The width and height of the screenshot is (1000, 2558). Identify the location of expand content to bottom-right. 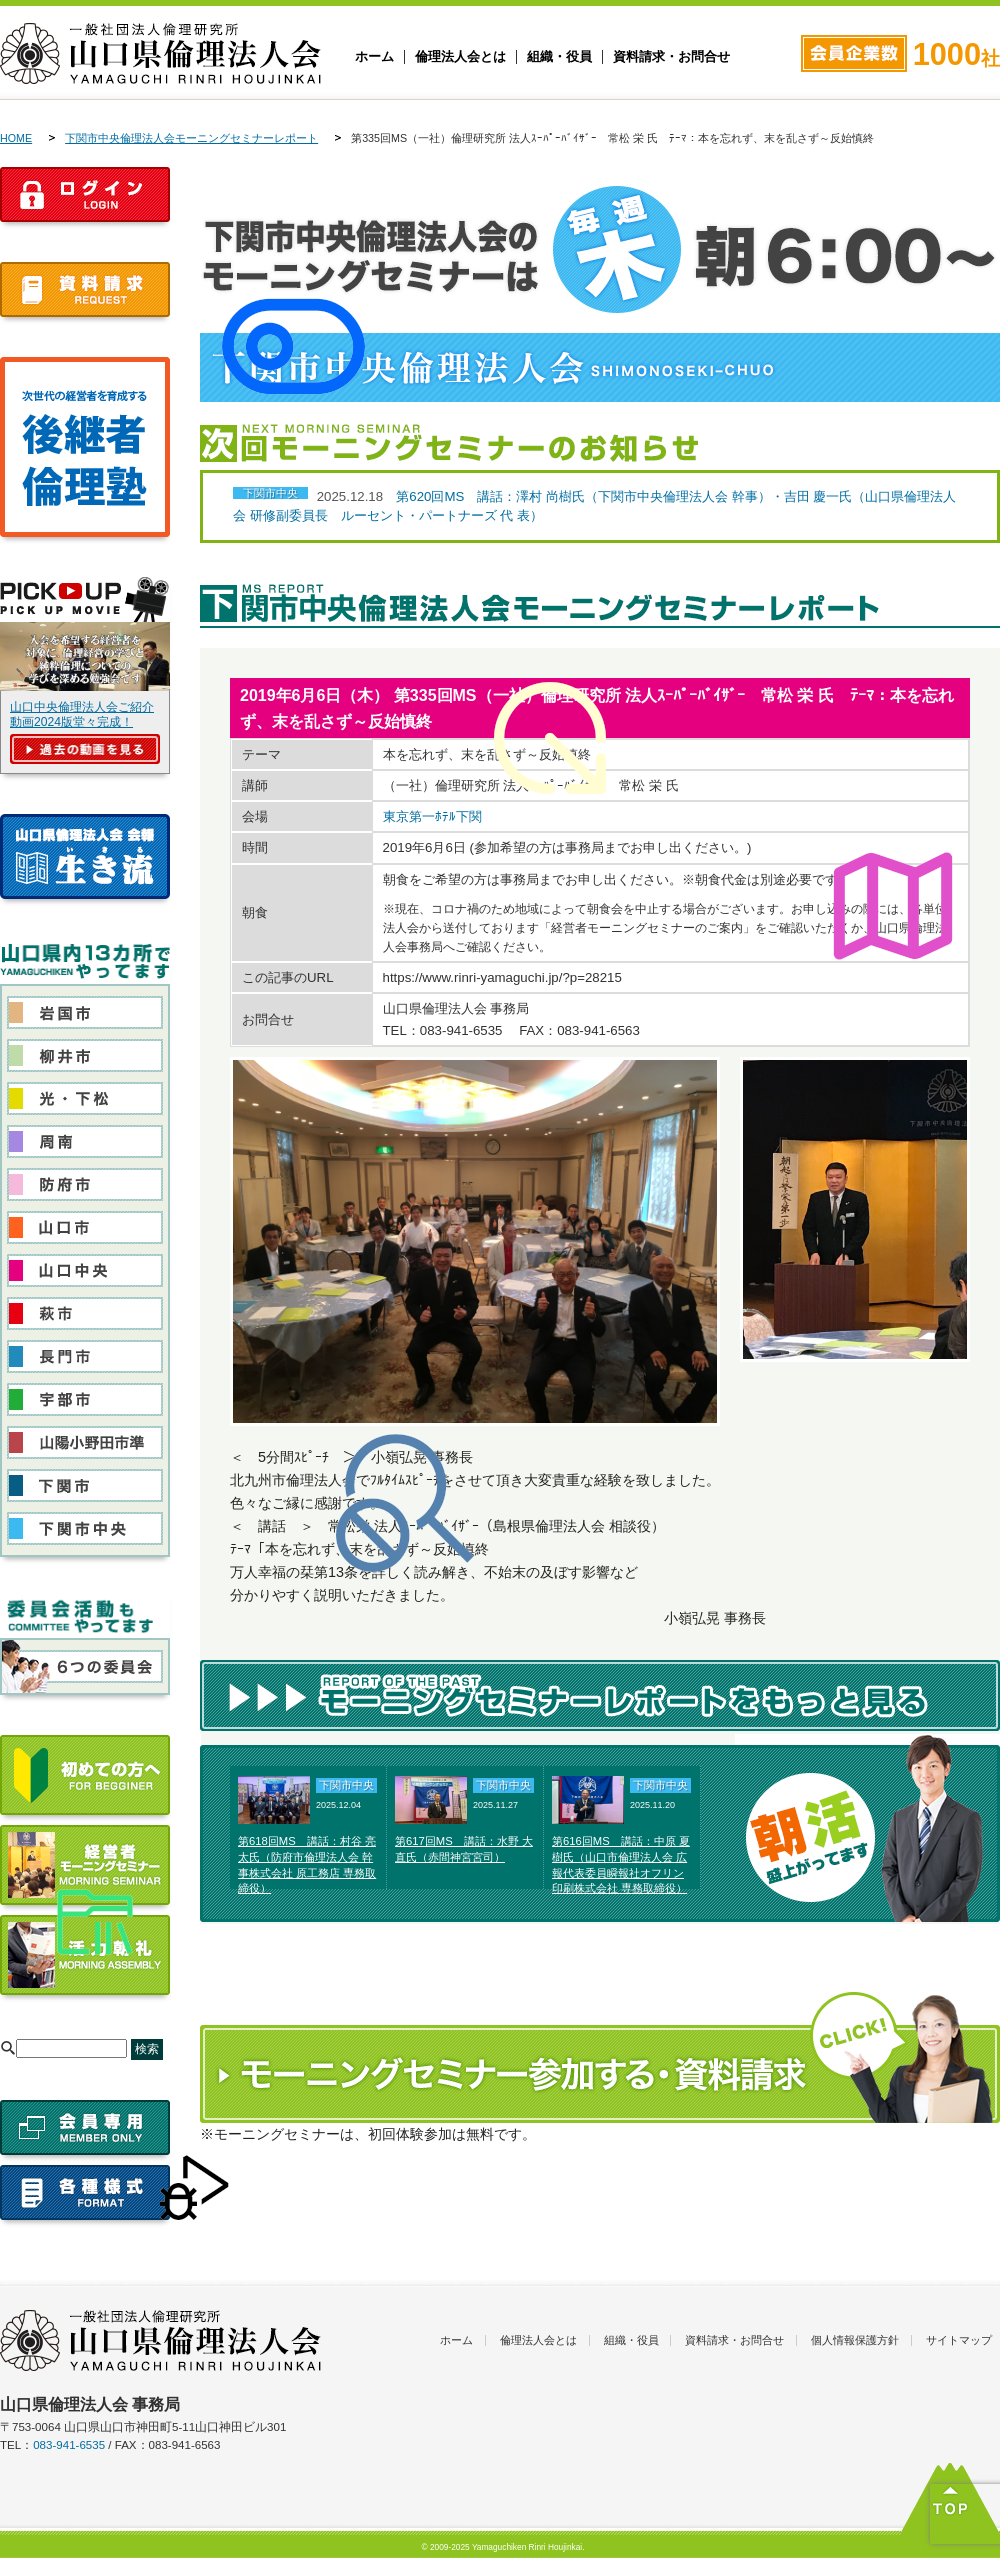
(550, 738).